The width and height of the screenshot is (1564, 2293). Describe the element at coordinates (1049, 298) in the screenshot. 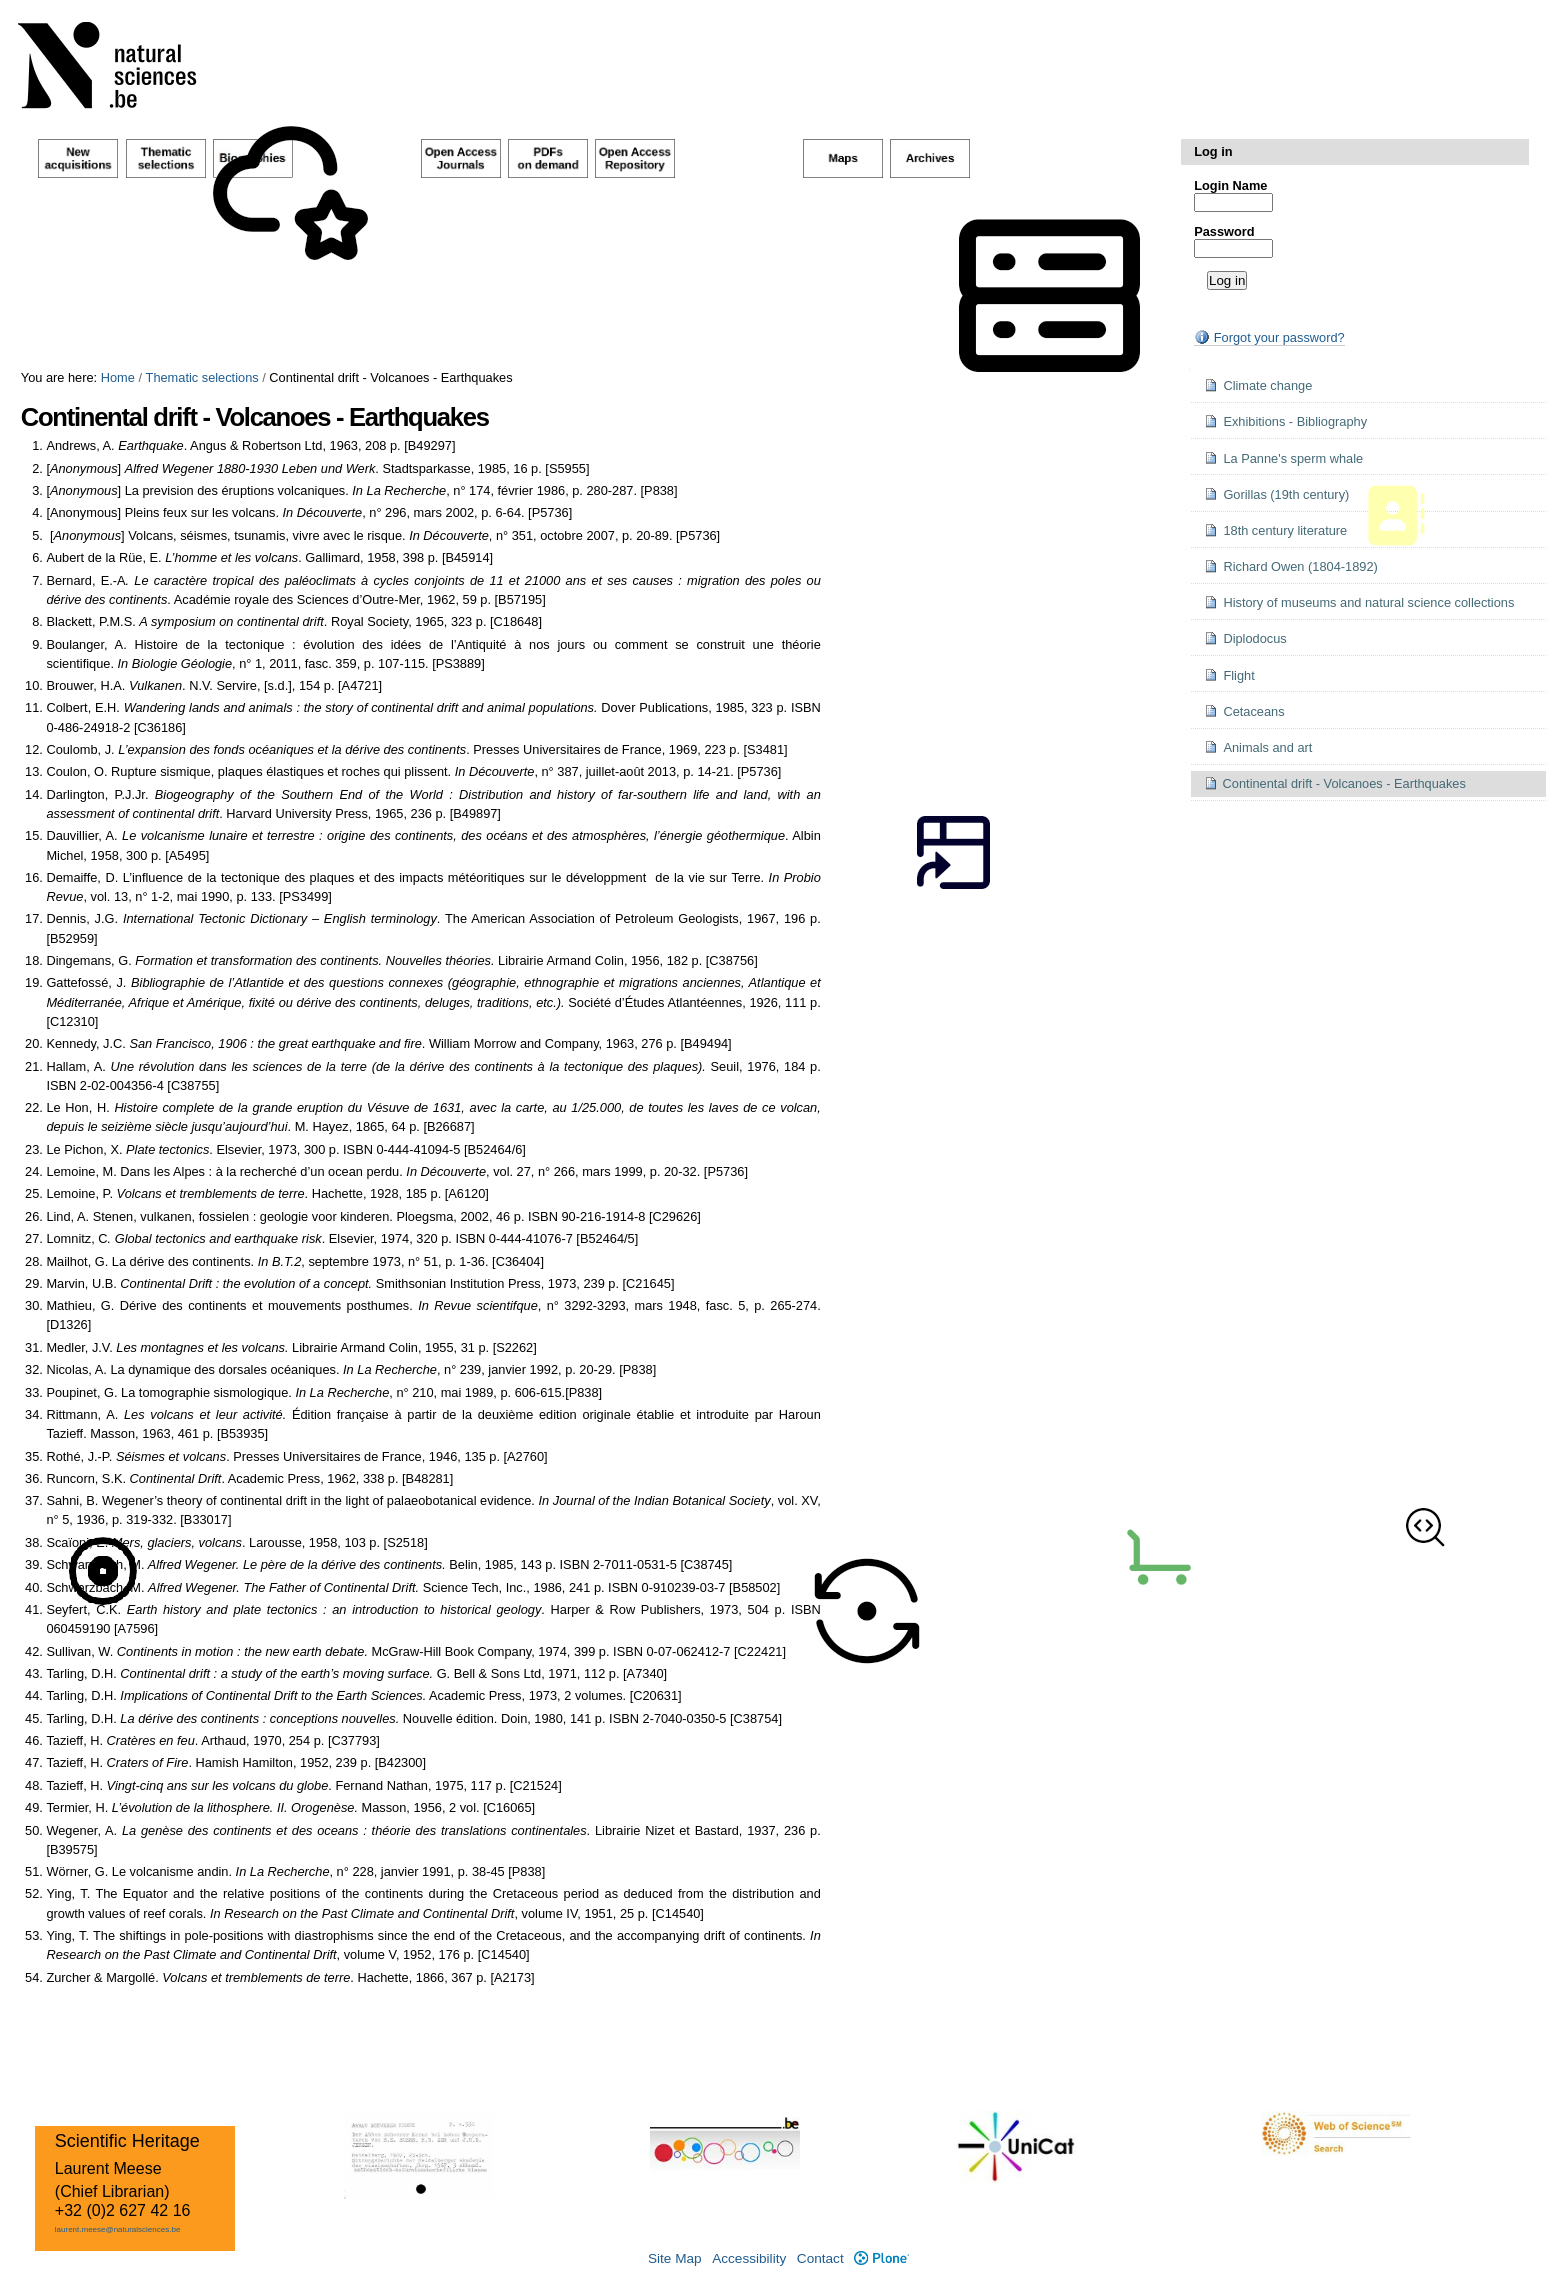

I see `access server settings or configuration` at that location.